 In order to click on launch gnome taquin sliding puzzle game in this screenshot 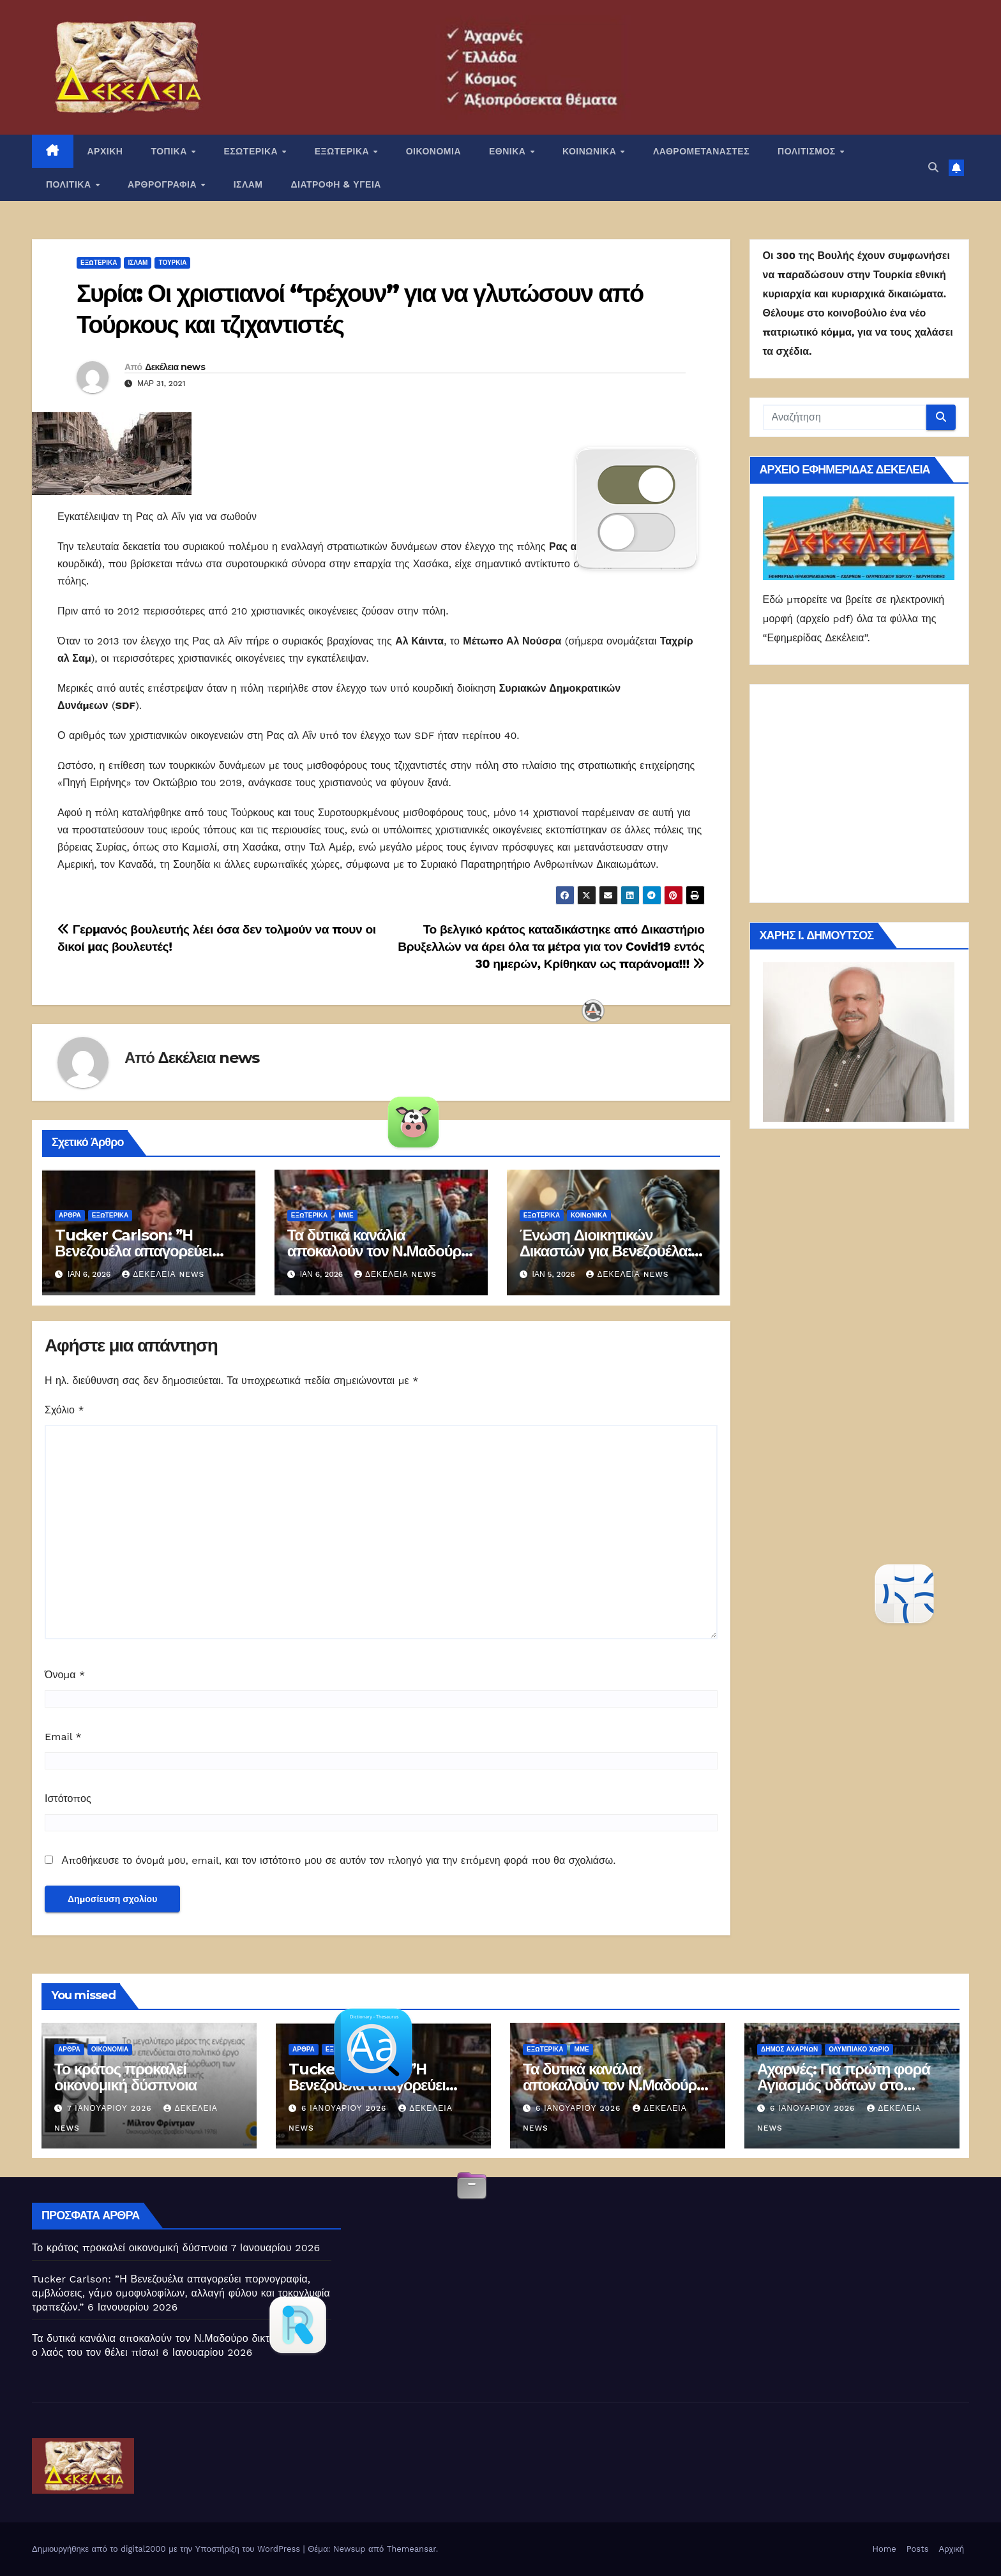, I will do `click(904, 1593)`.